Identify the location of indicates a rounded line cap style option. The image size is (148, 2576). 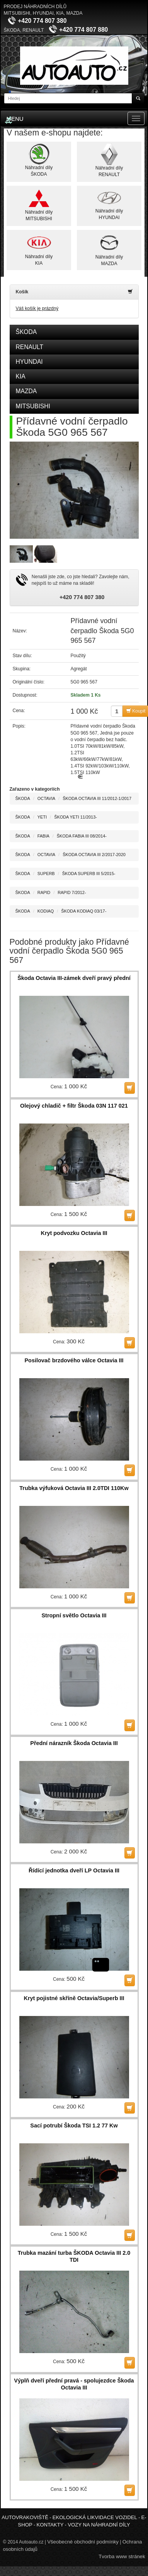
(80, 776).